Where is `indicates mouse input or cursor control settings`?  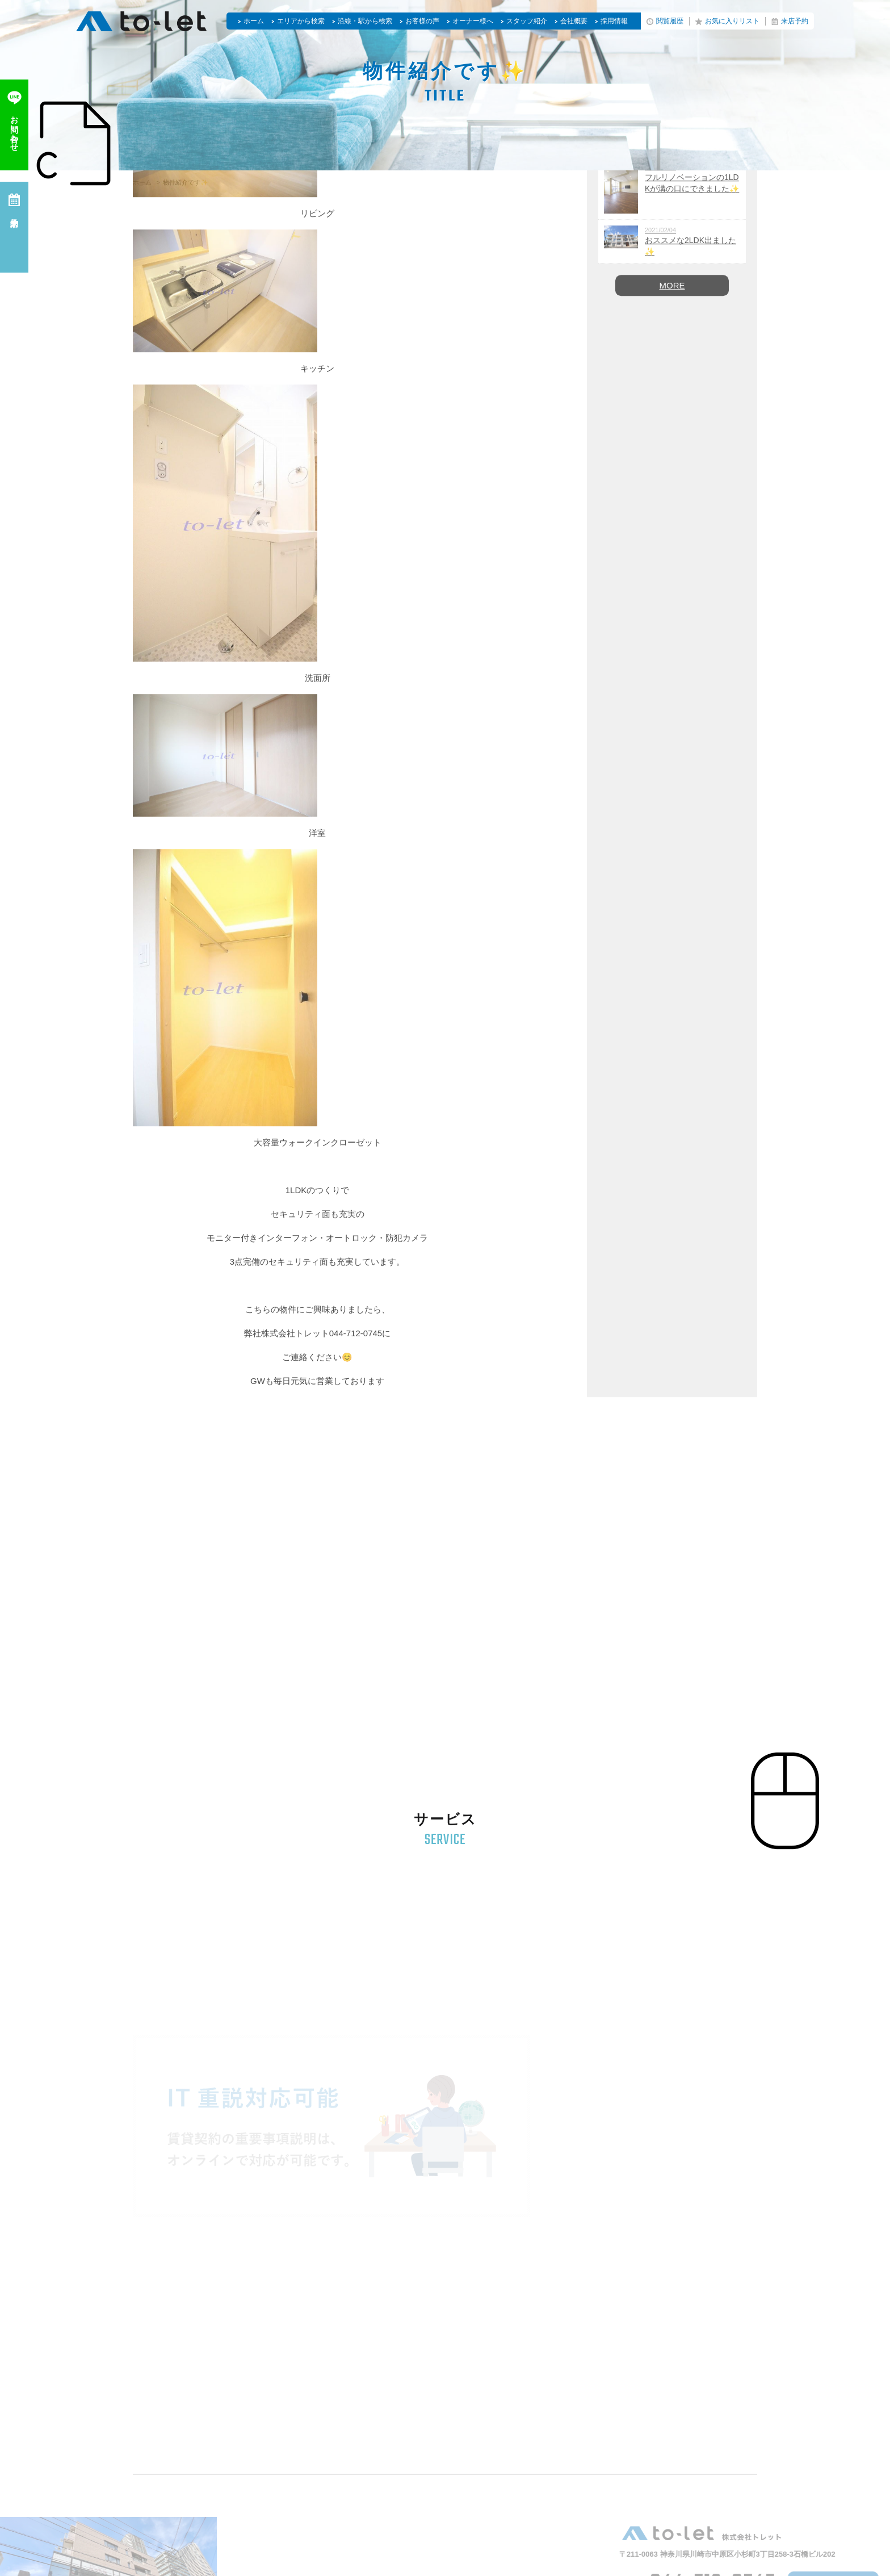 indicates mouse input or cursor control settings is located at coordinates (785, 1801).